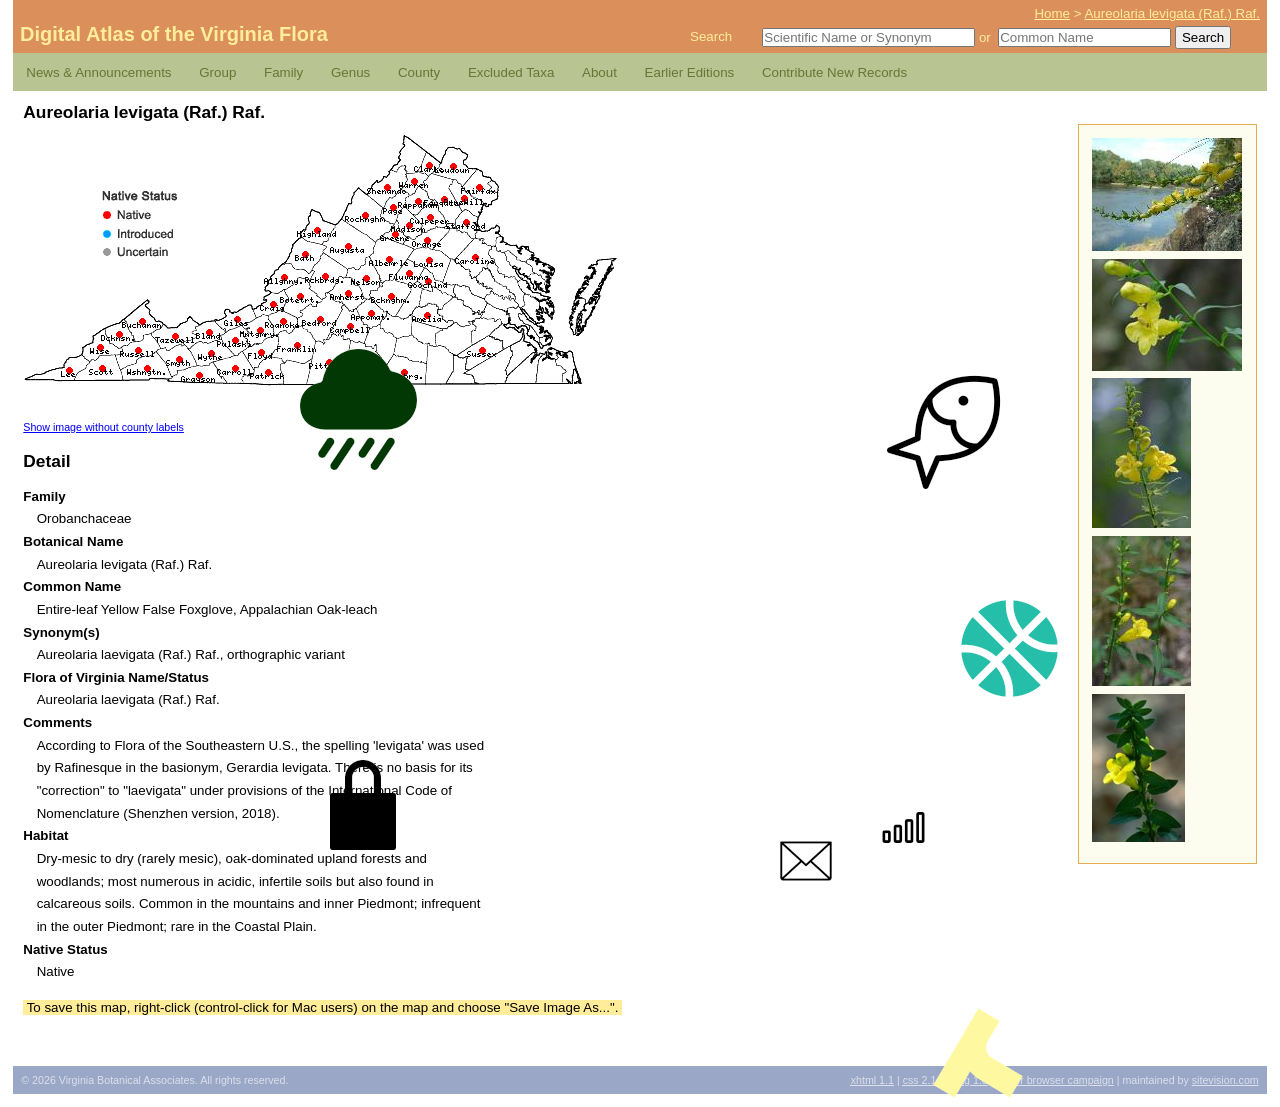  I want to click on open your inbox, so click(806, 861).